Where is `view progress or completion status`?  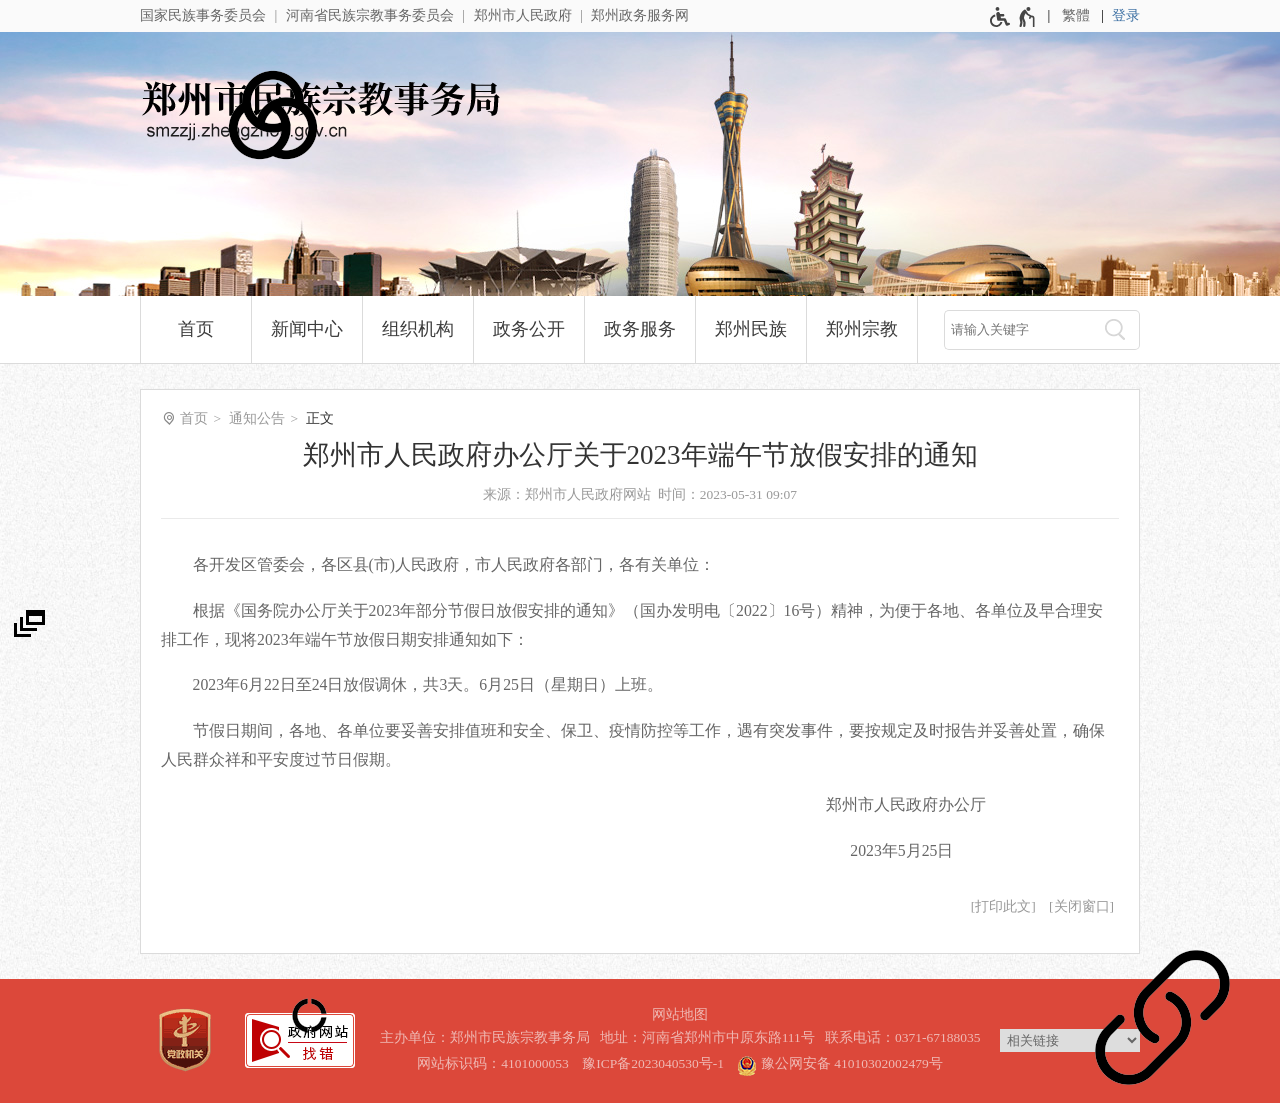
view progress or completion status is located at coordinates (309, 1015).